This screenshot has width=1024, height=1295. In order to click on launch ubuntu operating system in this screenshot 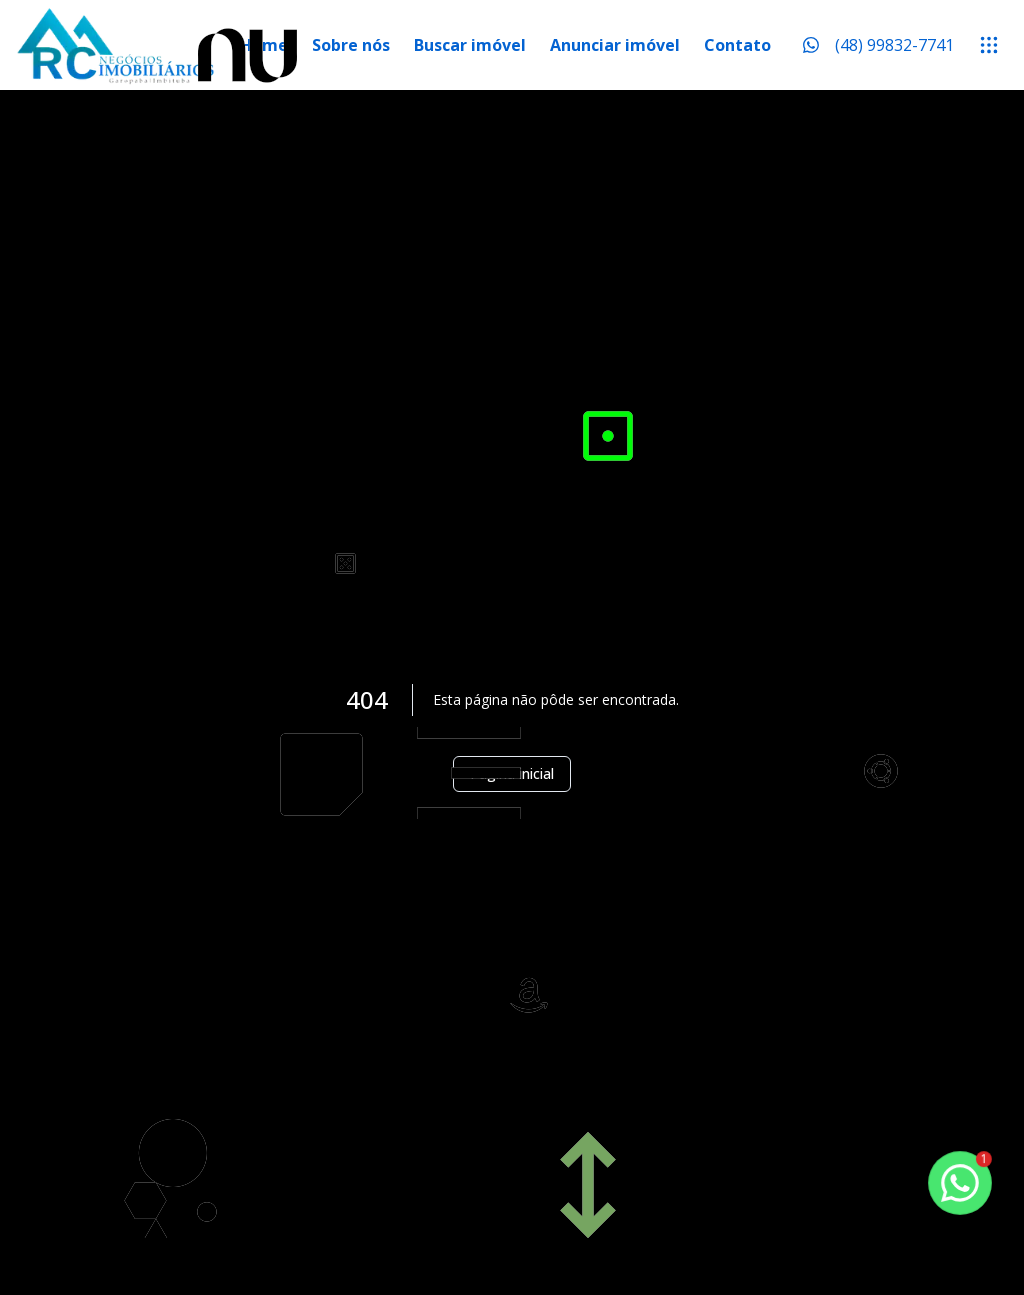, I will do `click(881, 771)`.